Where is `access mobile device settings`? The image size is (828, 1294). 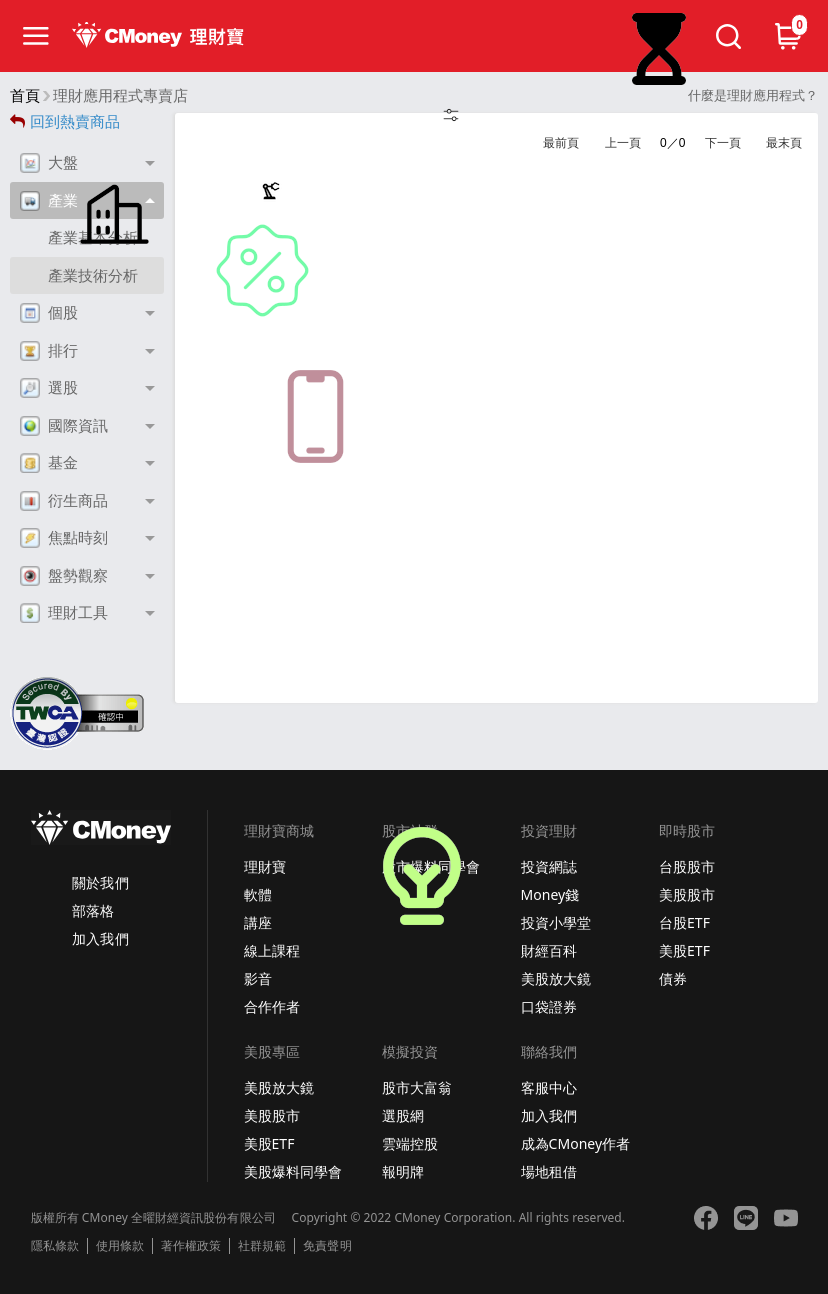
access mobile device settings is located at coordinates (315, 416).